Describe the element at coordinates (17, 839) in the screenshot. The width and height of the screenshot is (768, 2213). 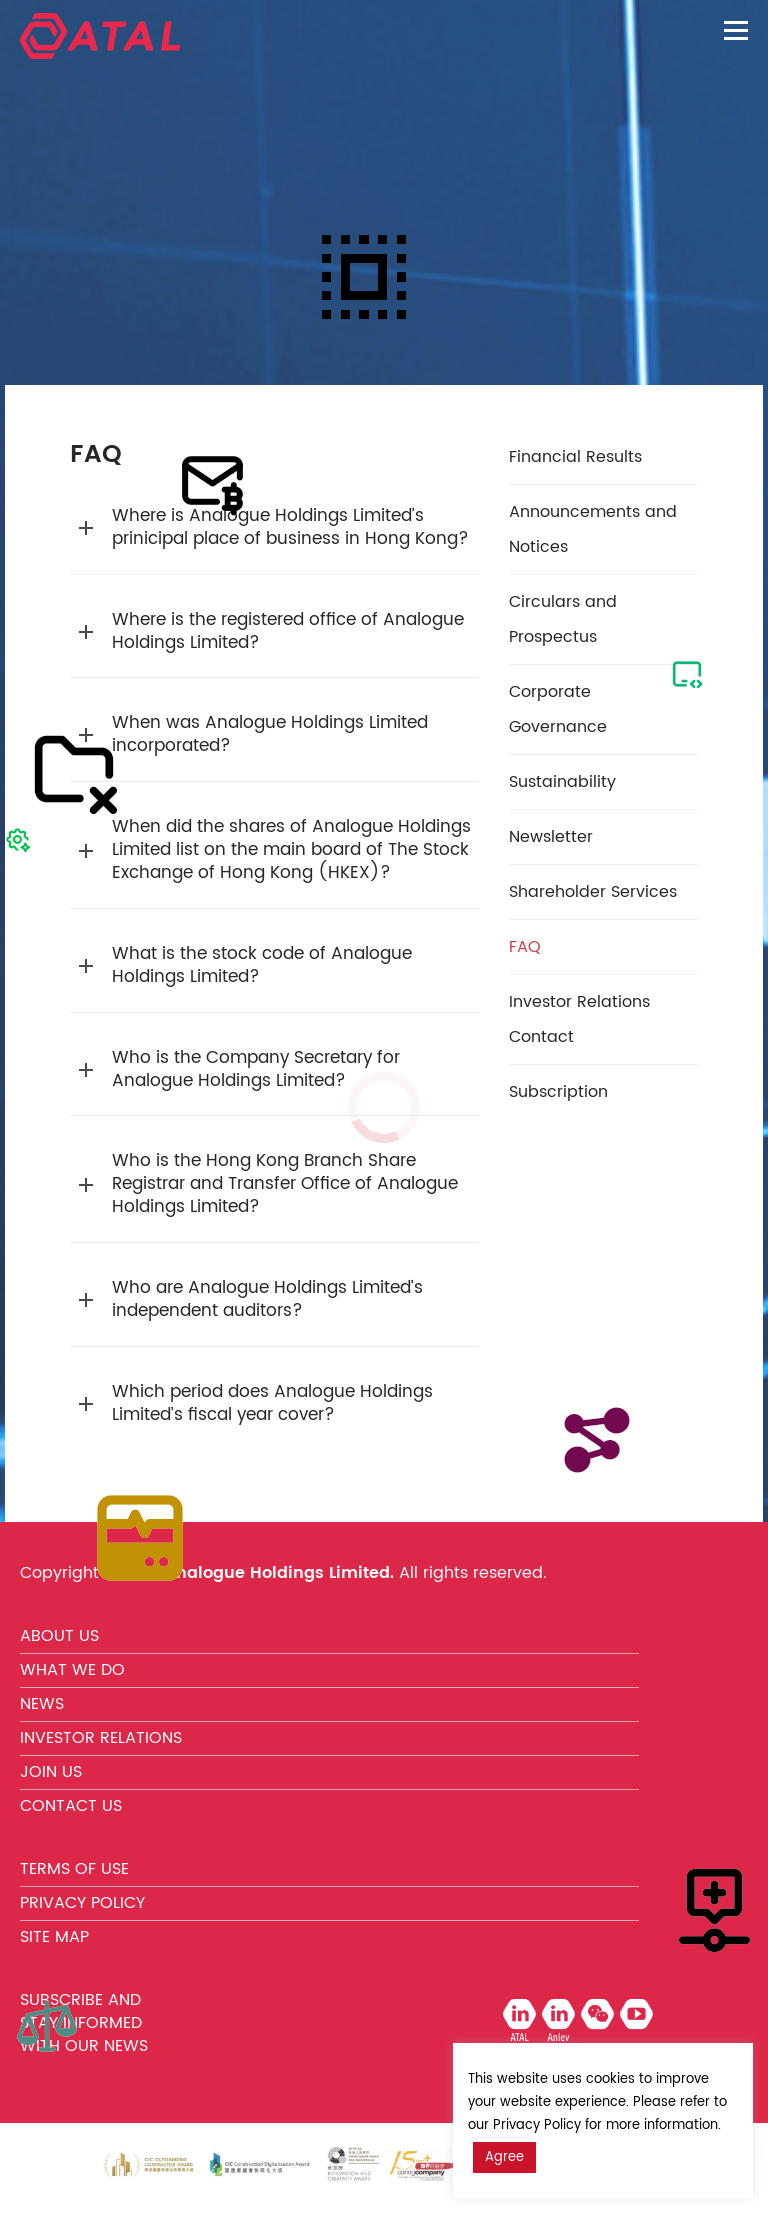
I see `access AI-powered or smart settings` at that location.